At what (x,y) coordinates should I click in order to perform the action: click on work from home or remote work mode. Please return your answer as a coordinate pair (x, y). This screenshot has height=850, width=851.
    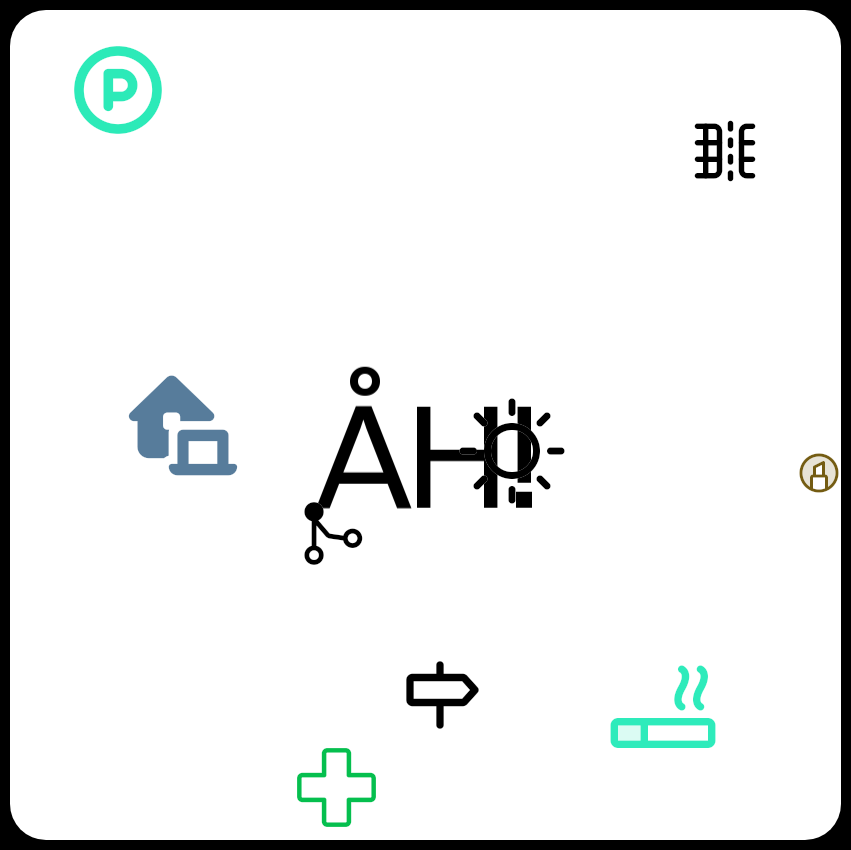
    Looking at the image, I should click on (183, 424).